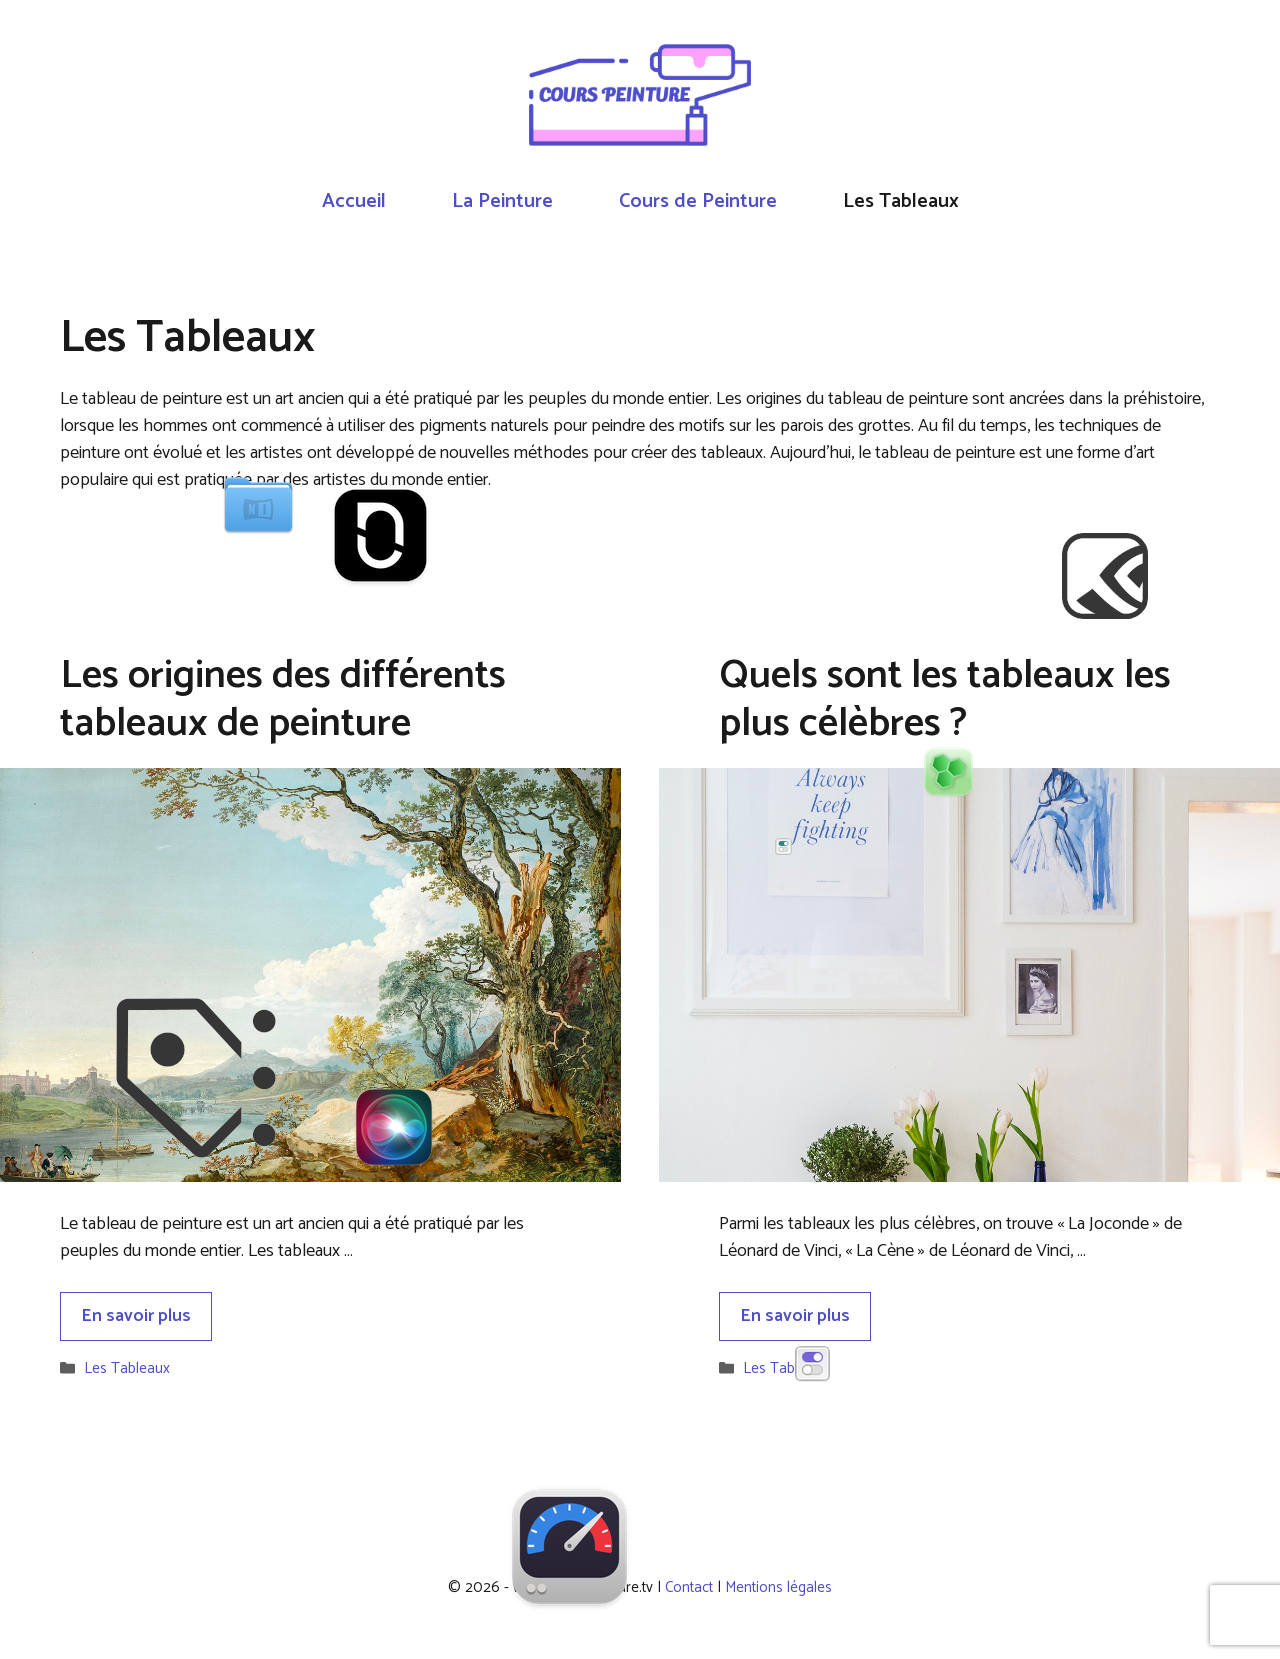 This screenshot has height=1659, width=1280. What do you see at coordinates (1105, 576) in the screenshot?
I see `open gwe (gpu widget extension) settings` at bounding box center [1105, 576].